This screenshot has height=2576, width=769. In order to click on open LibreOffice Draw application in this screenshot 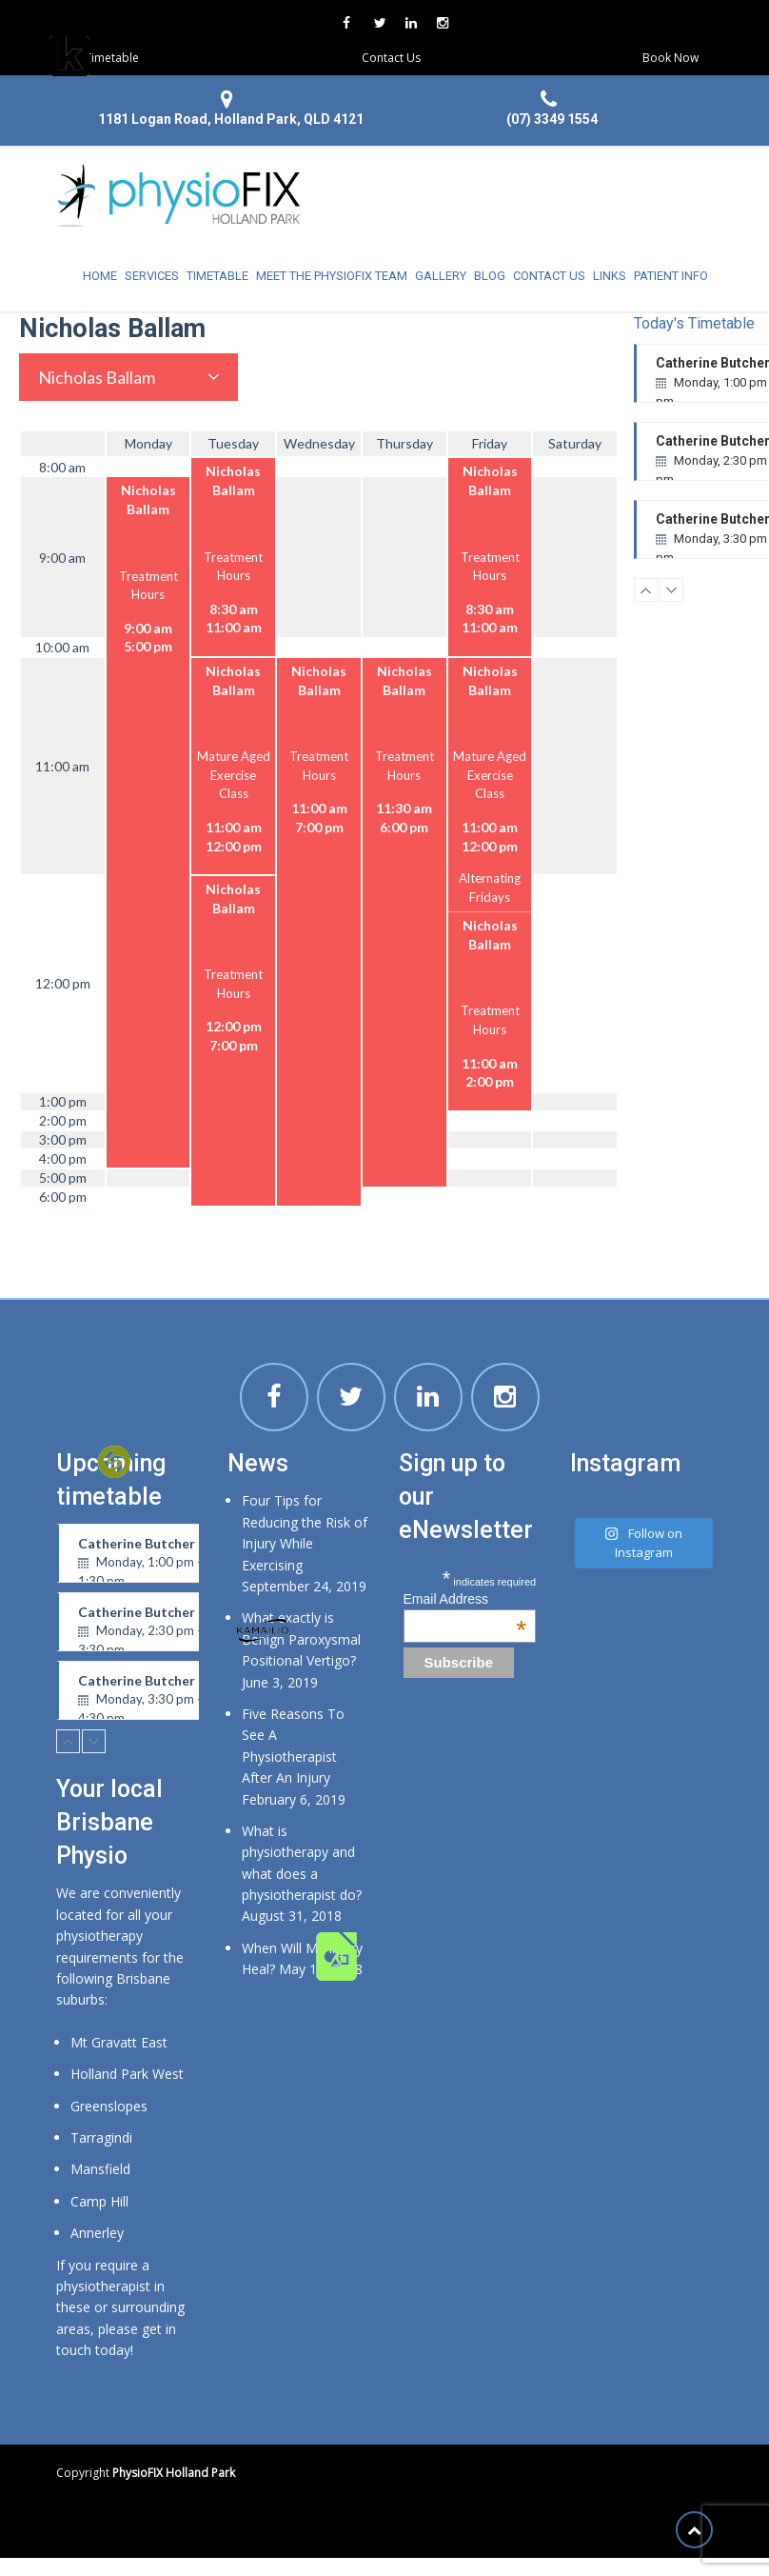, I will do `click(336, 1956)`.